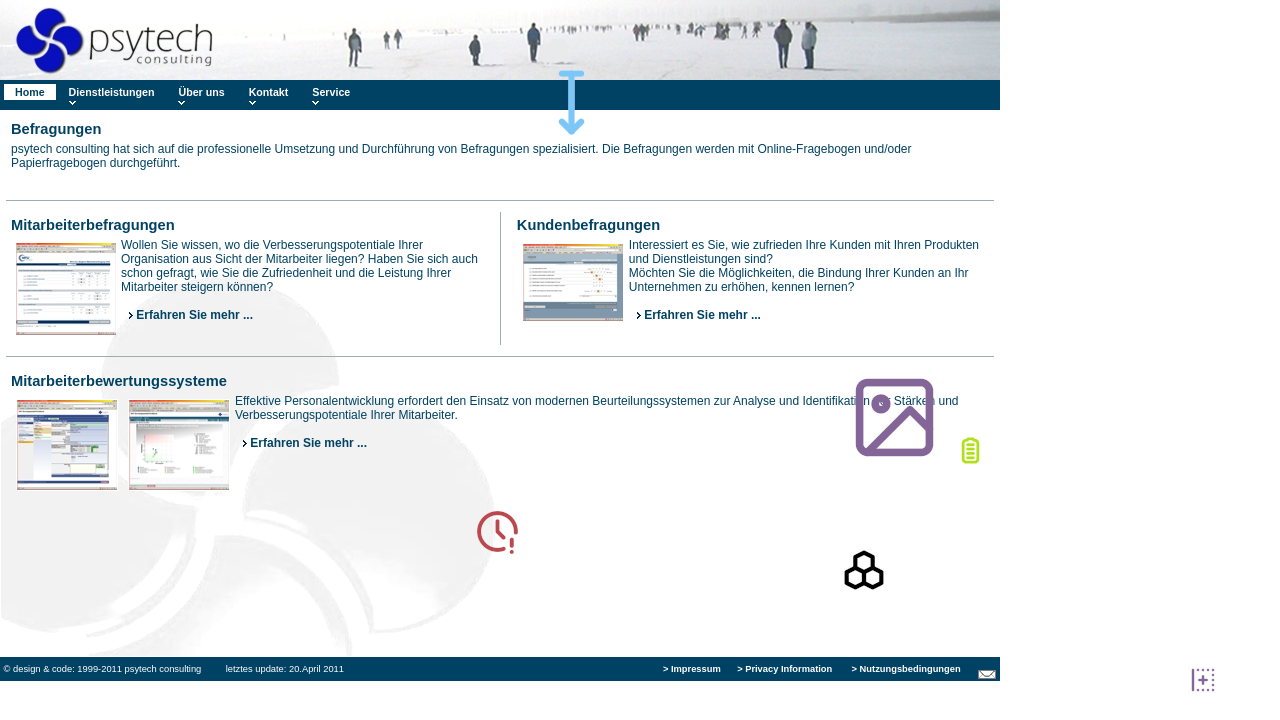  What do you see at coordinates (864, 570) in the screenshot?
I see `view modular components or building blocks` at bounding box center [864, 570].